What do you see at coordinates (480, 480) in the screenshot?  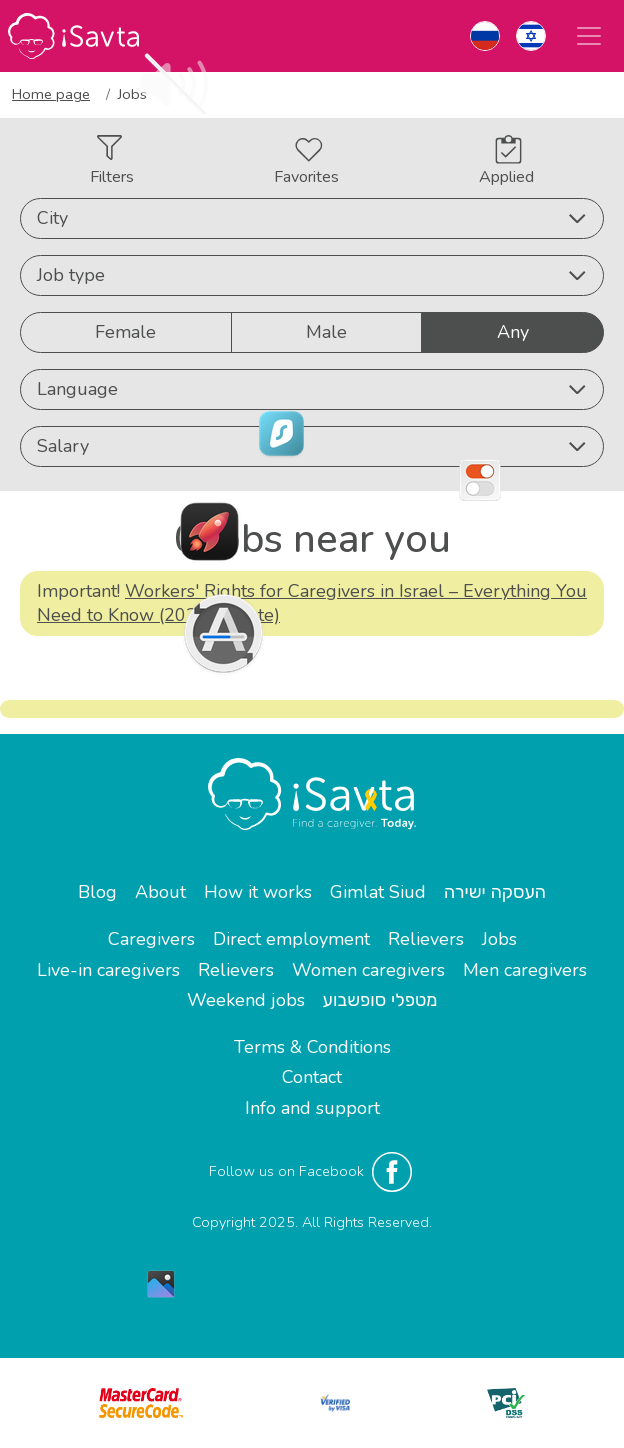 I see `open gnome tweaks to customize desktop settings` at bounding box center [480, 480].